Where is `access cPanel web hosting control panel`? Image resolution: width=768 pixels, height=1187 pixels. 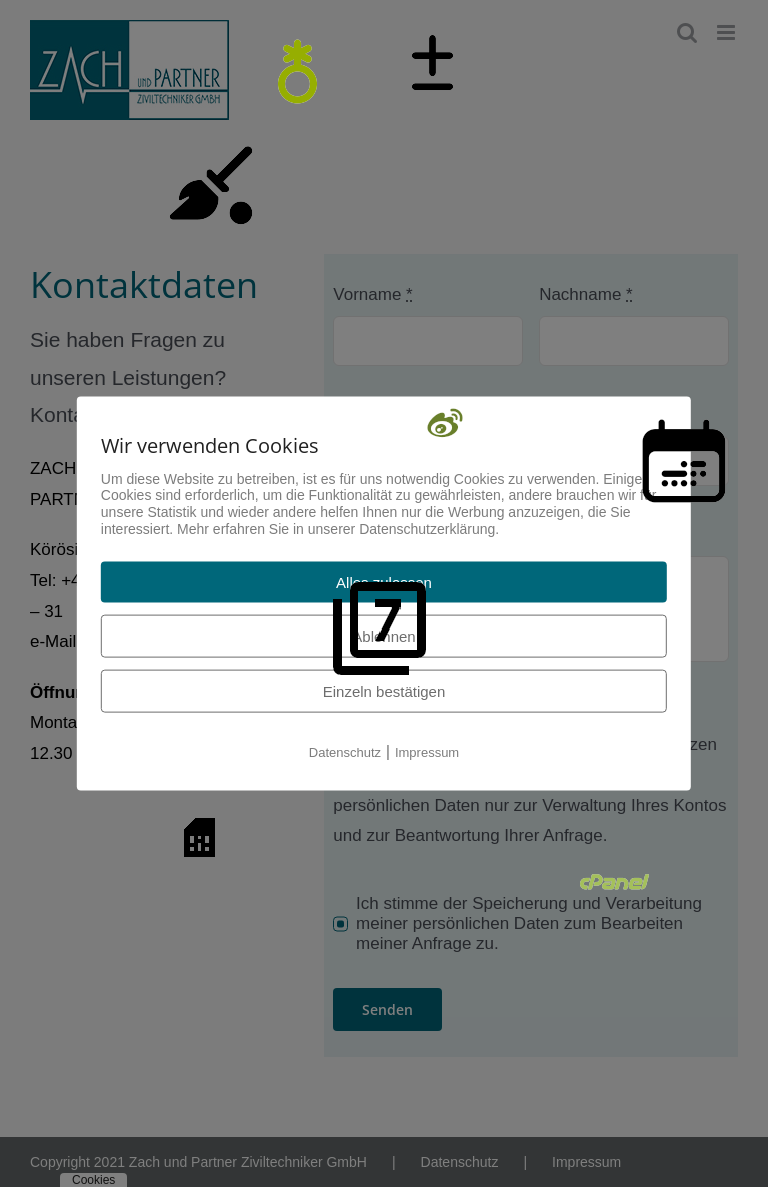
access cPanel web hosting control panel is located at coordinates (614, 882).